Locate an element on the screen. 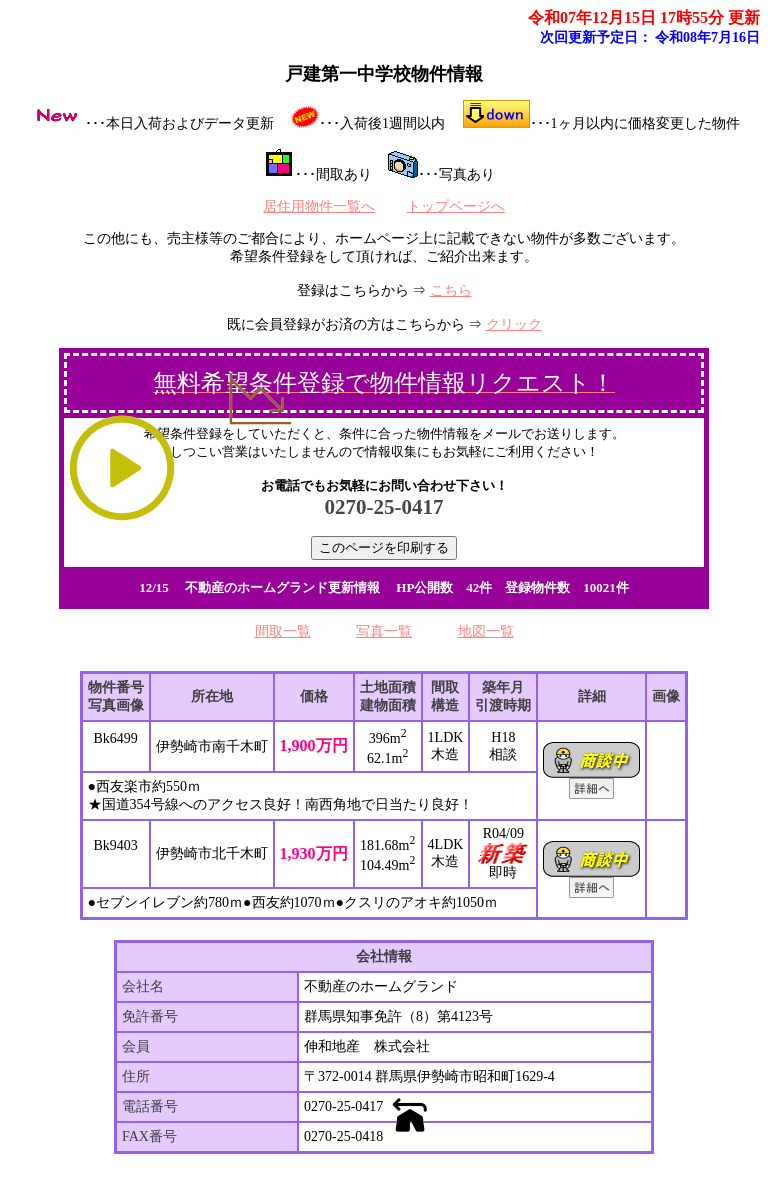 The width and height of the screenshot is (768, 1184). view declining metrics or trends is located at coordinates (260, 398).